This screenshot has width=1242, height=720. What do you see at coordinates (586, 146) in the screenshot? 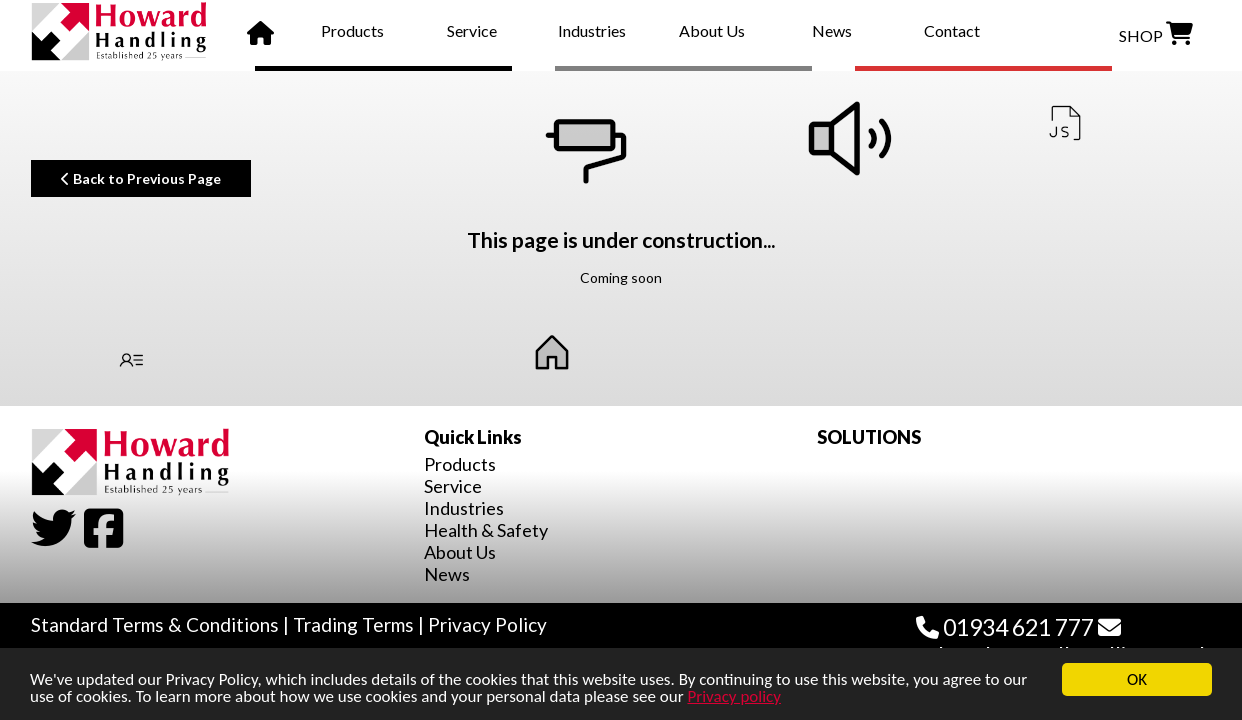
I see `customize theme or appearance settings` at bounding box center [586, 146].